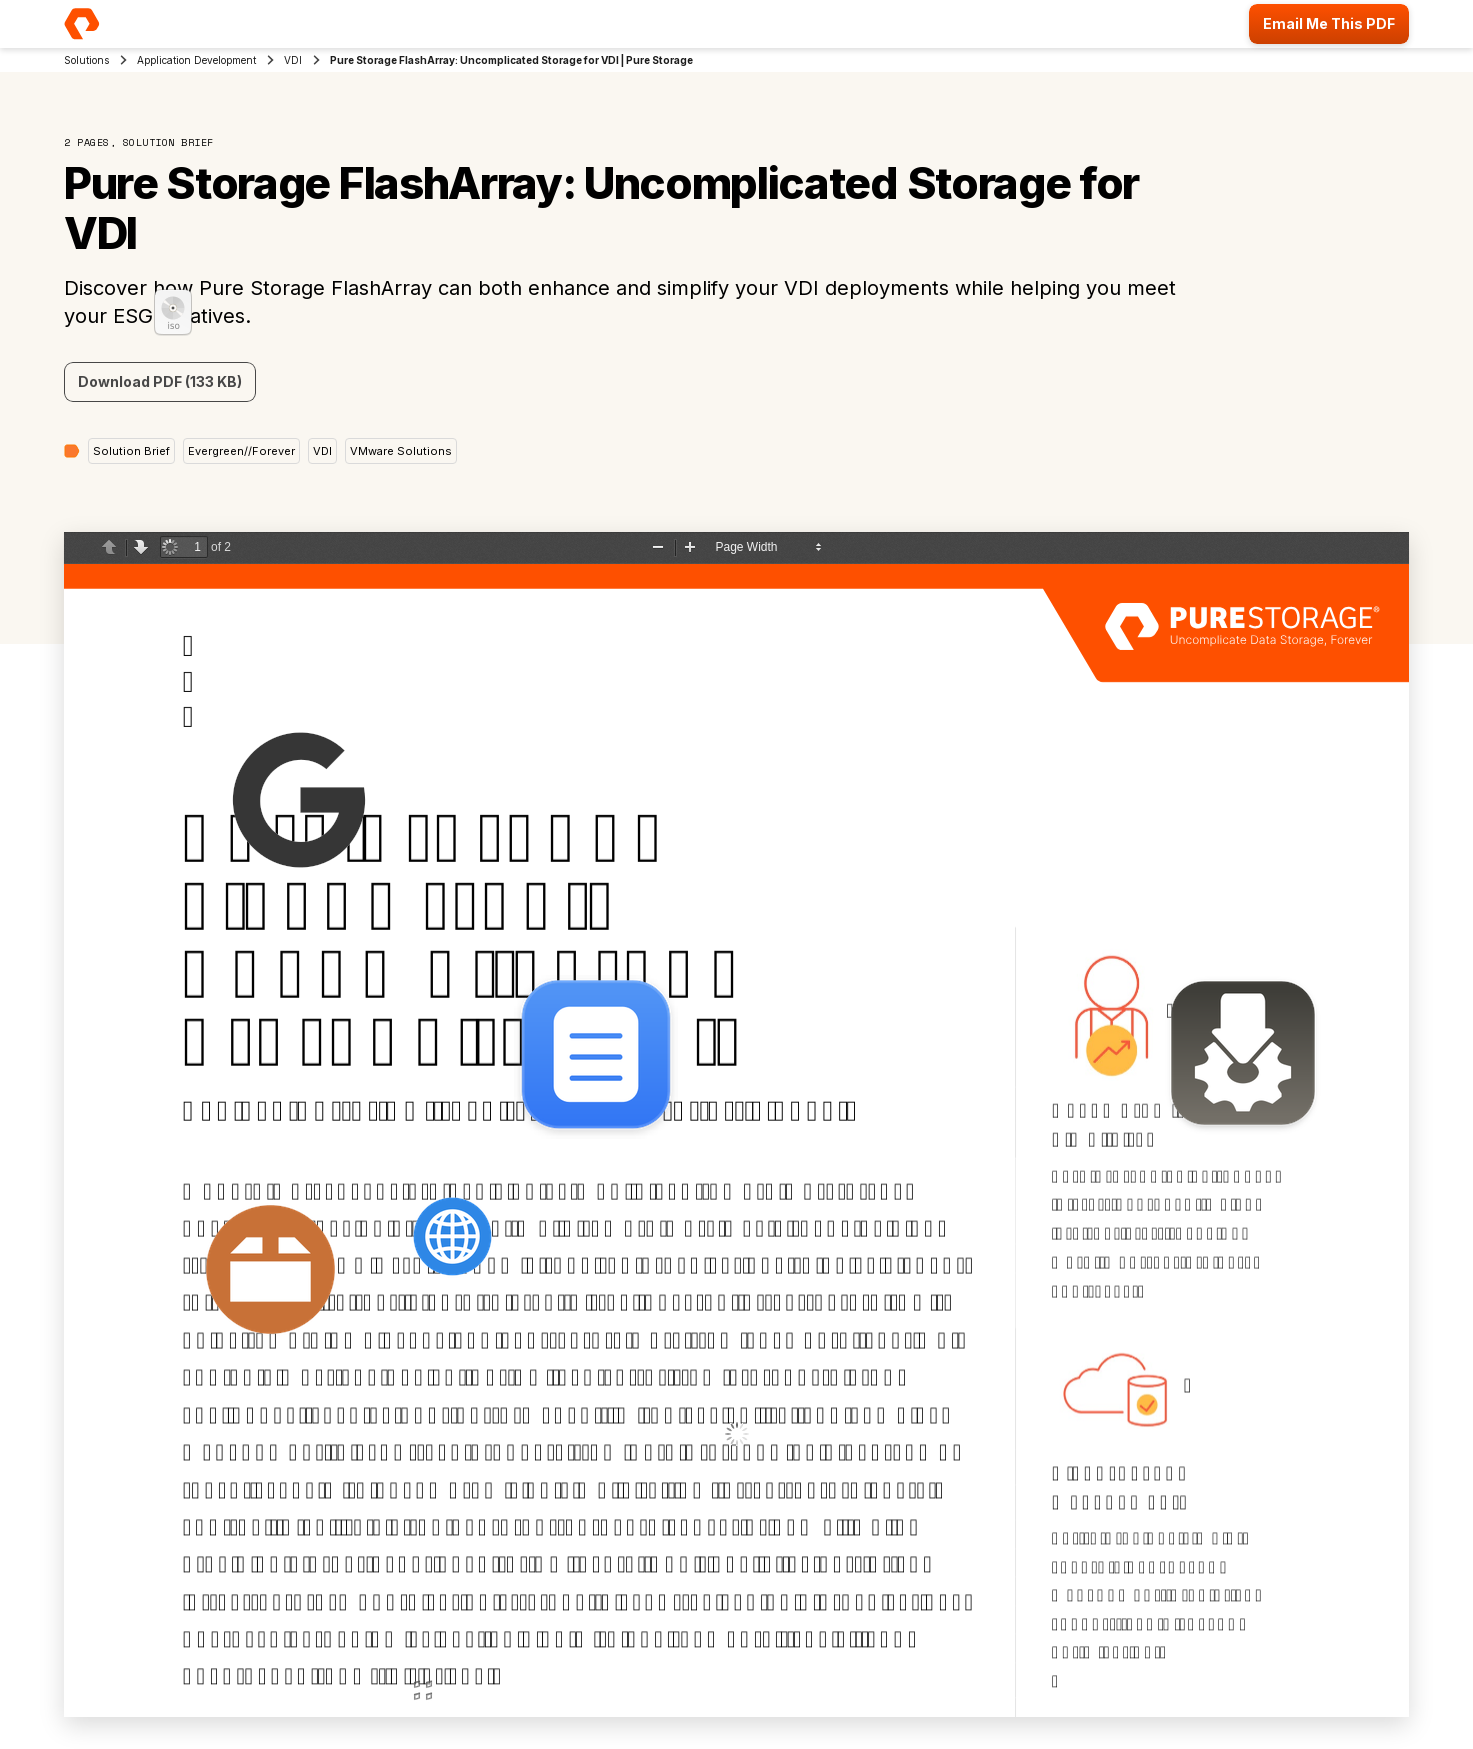 The width and height of the screenshot is (1473, 1749). I want to click on indicates a CD/DVD disc image file (.iso), so click(173, 312).